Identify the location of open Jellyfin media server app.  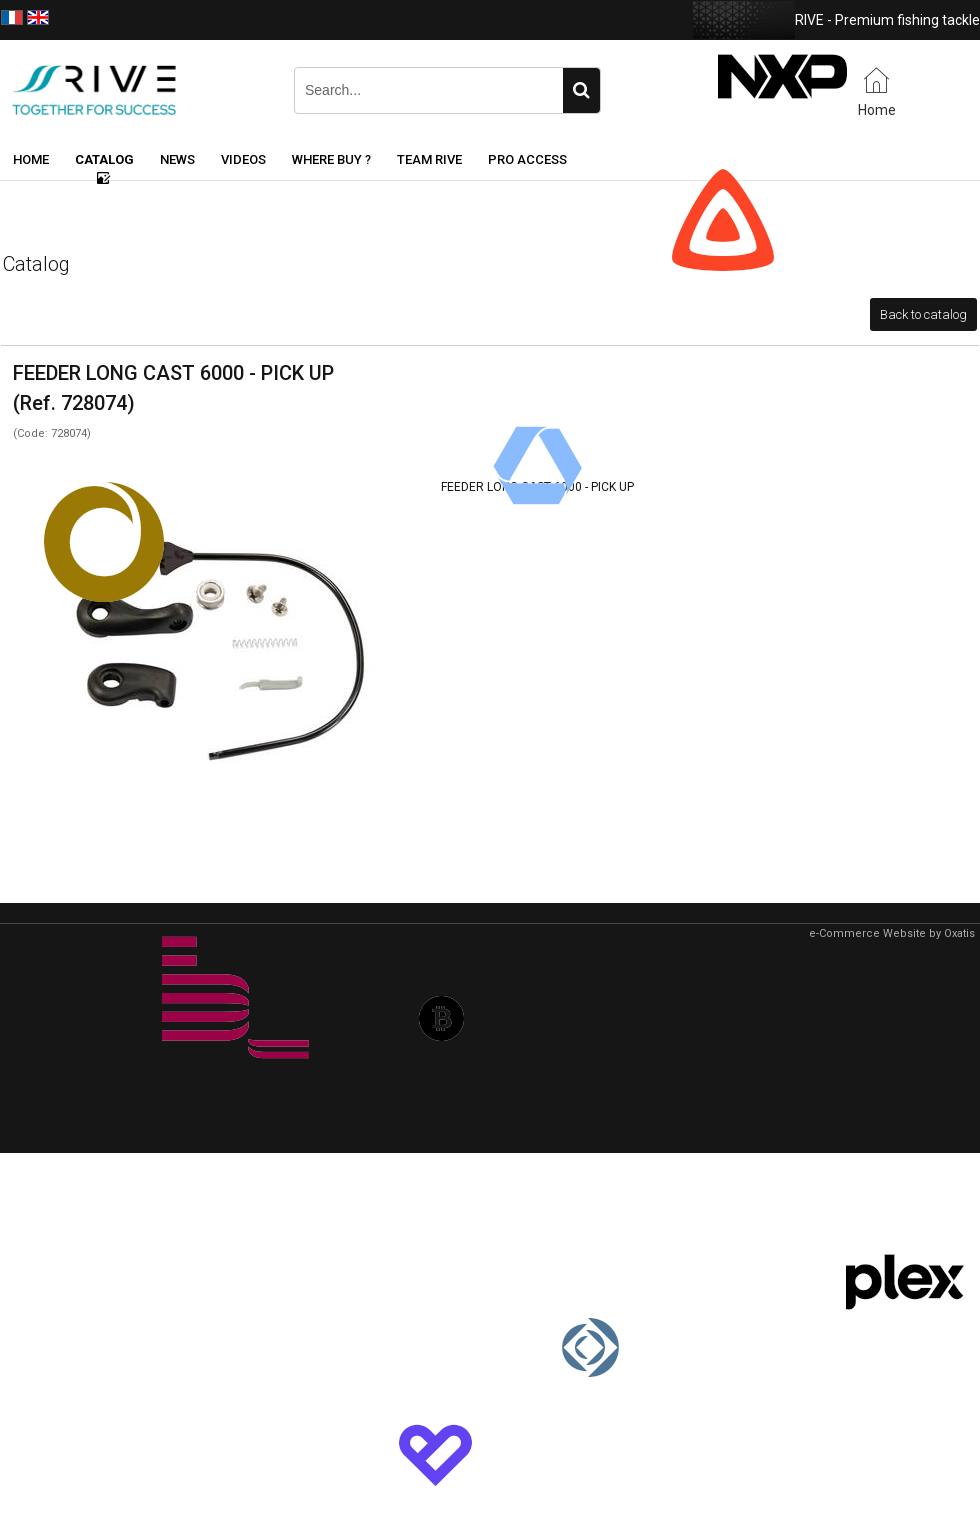
(723, 220).